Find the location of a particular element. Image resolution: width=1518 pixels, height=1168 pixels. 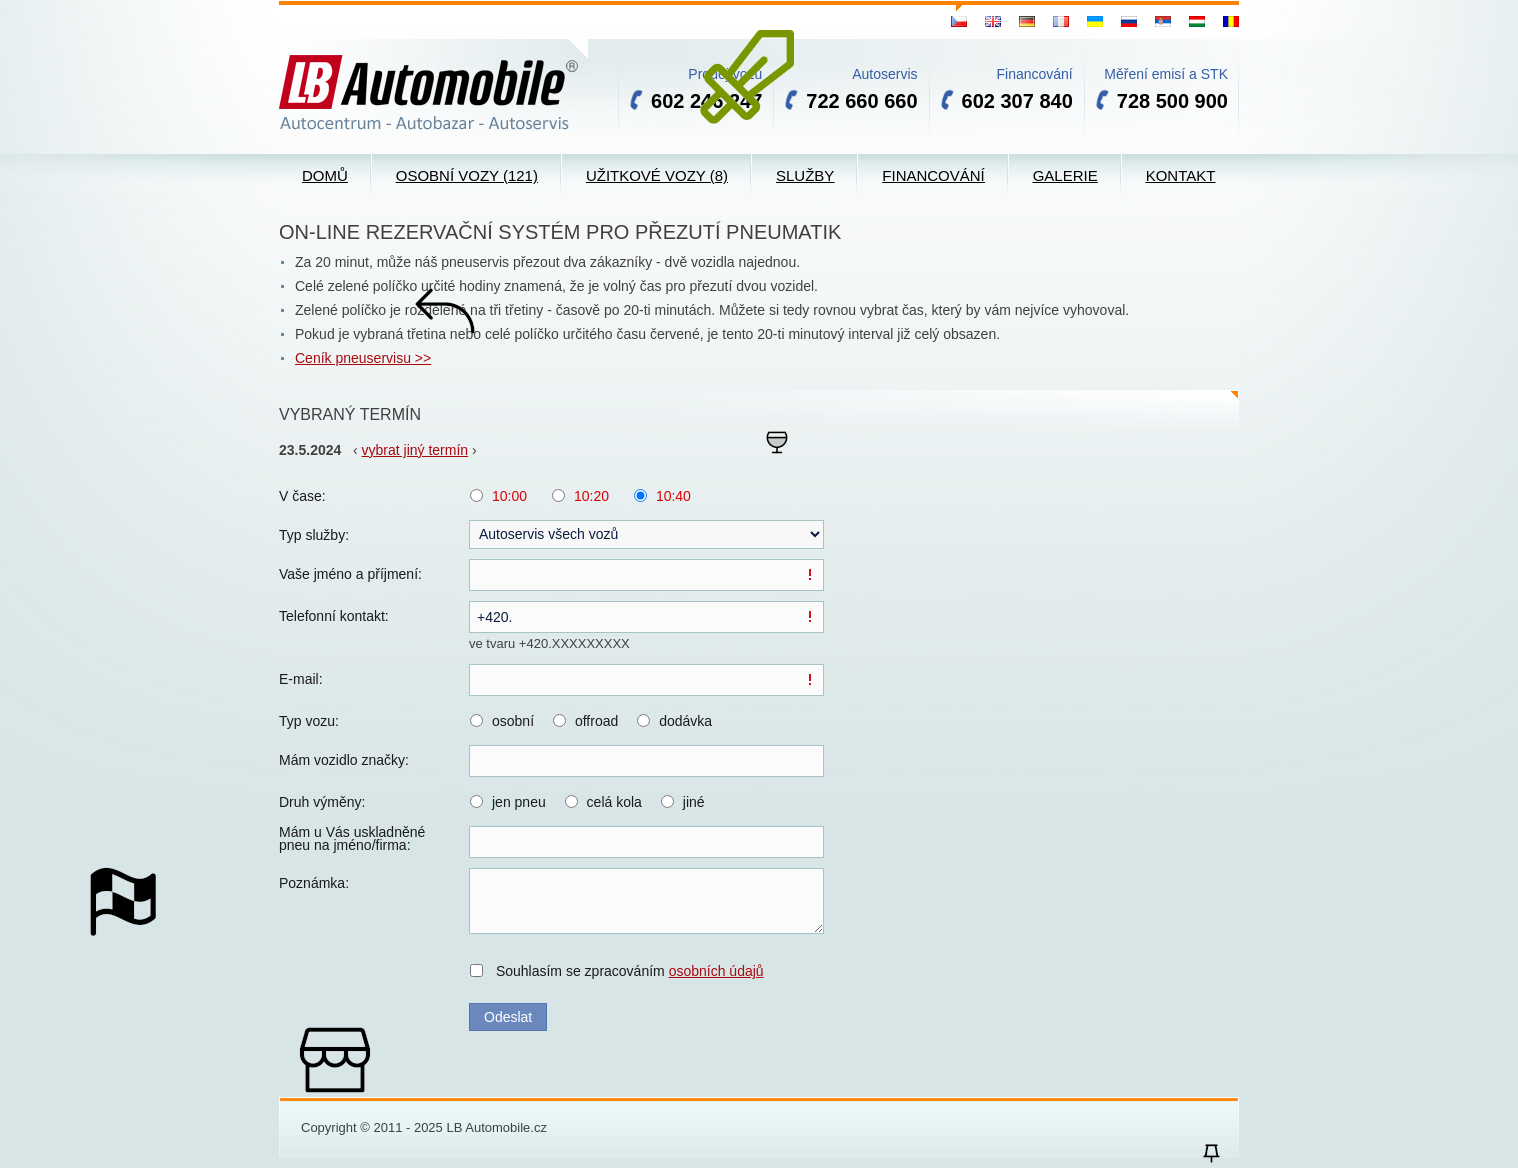

pin an item to keep it visible is located at coordinates (1211, 1152).